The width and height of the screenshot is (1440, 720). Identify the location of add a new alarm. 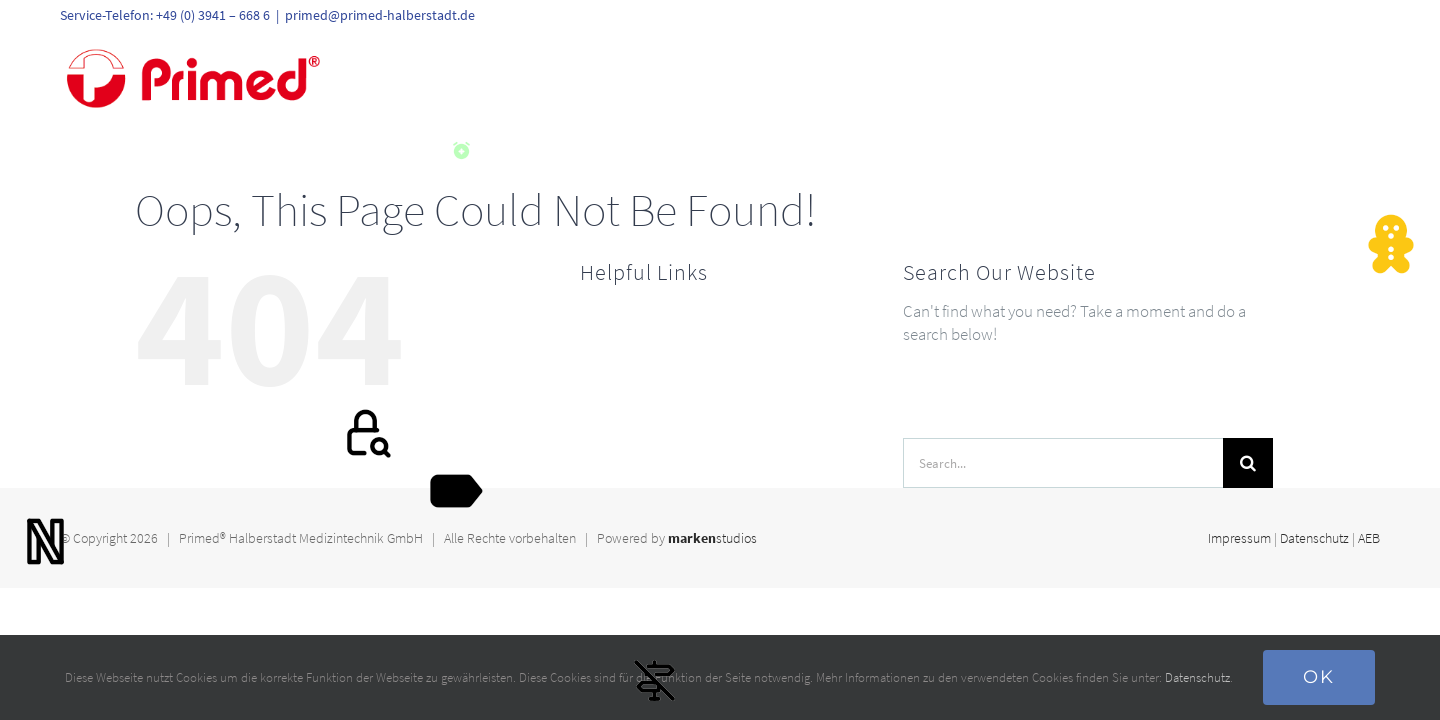
(461, 150).